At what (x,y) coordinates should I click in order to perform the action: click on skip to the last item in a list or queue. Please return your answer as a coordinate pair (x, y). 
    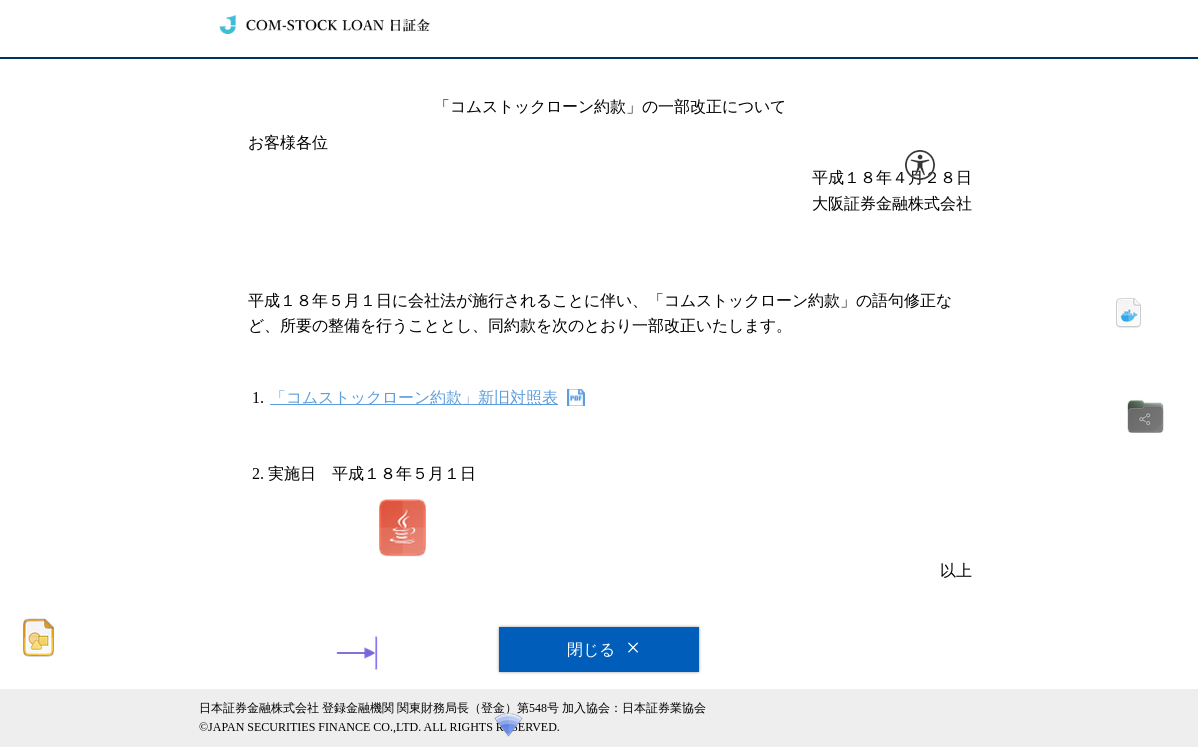
    Looking at the image, I should click on (357, 653).